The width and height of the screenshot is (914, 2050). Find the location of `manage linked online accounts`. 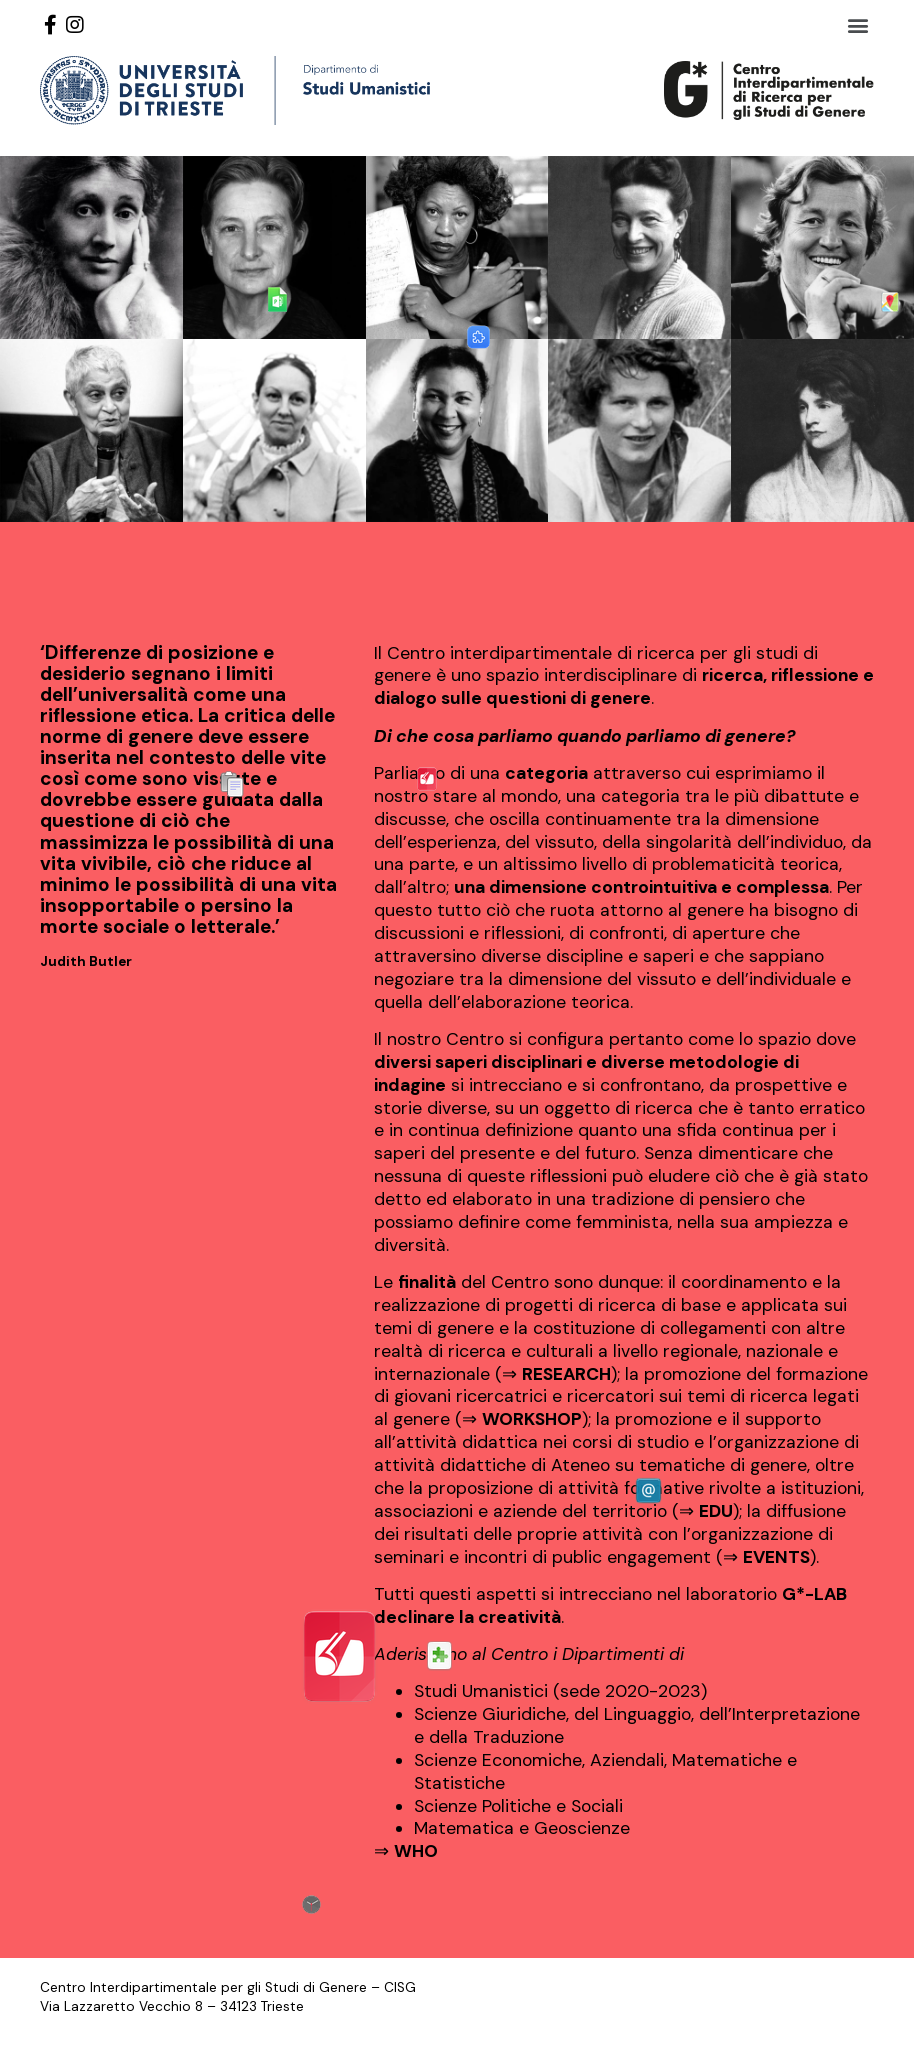

manage linked online accounts is located at coordinates (648, 1490).